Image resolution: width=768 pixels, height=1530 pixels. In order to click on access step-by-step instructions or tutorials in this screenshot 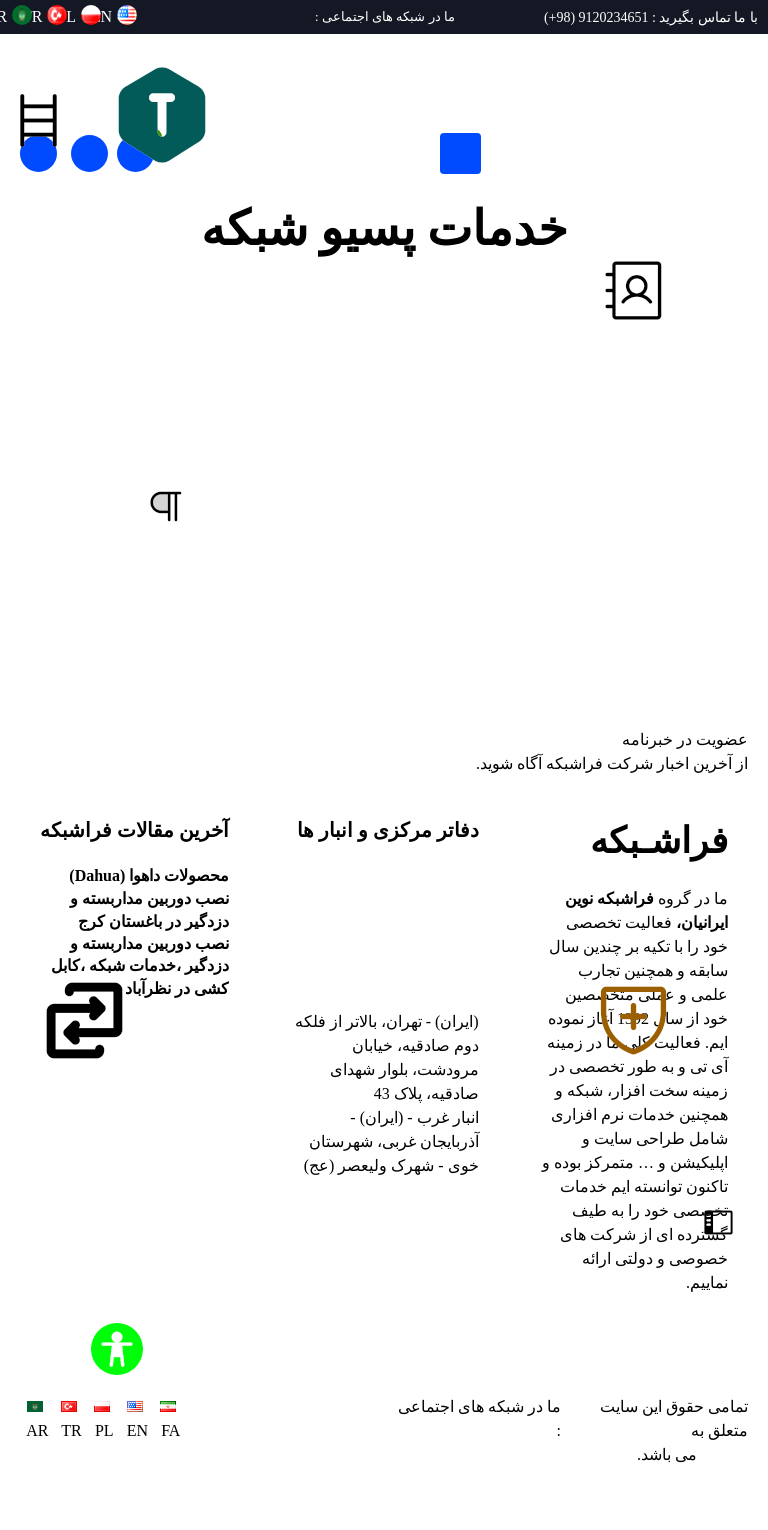, I will do `click(38, 120)`.